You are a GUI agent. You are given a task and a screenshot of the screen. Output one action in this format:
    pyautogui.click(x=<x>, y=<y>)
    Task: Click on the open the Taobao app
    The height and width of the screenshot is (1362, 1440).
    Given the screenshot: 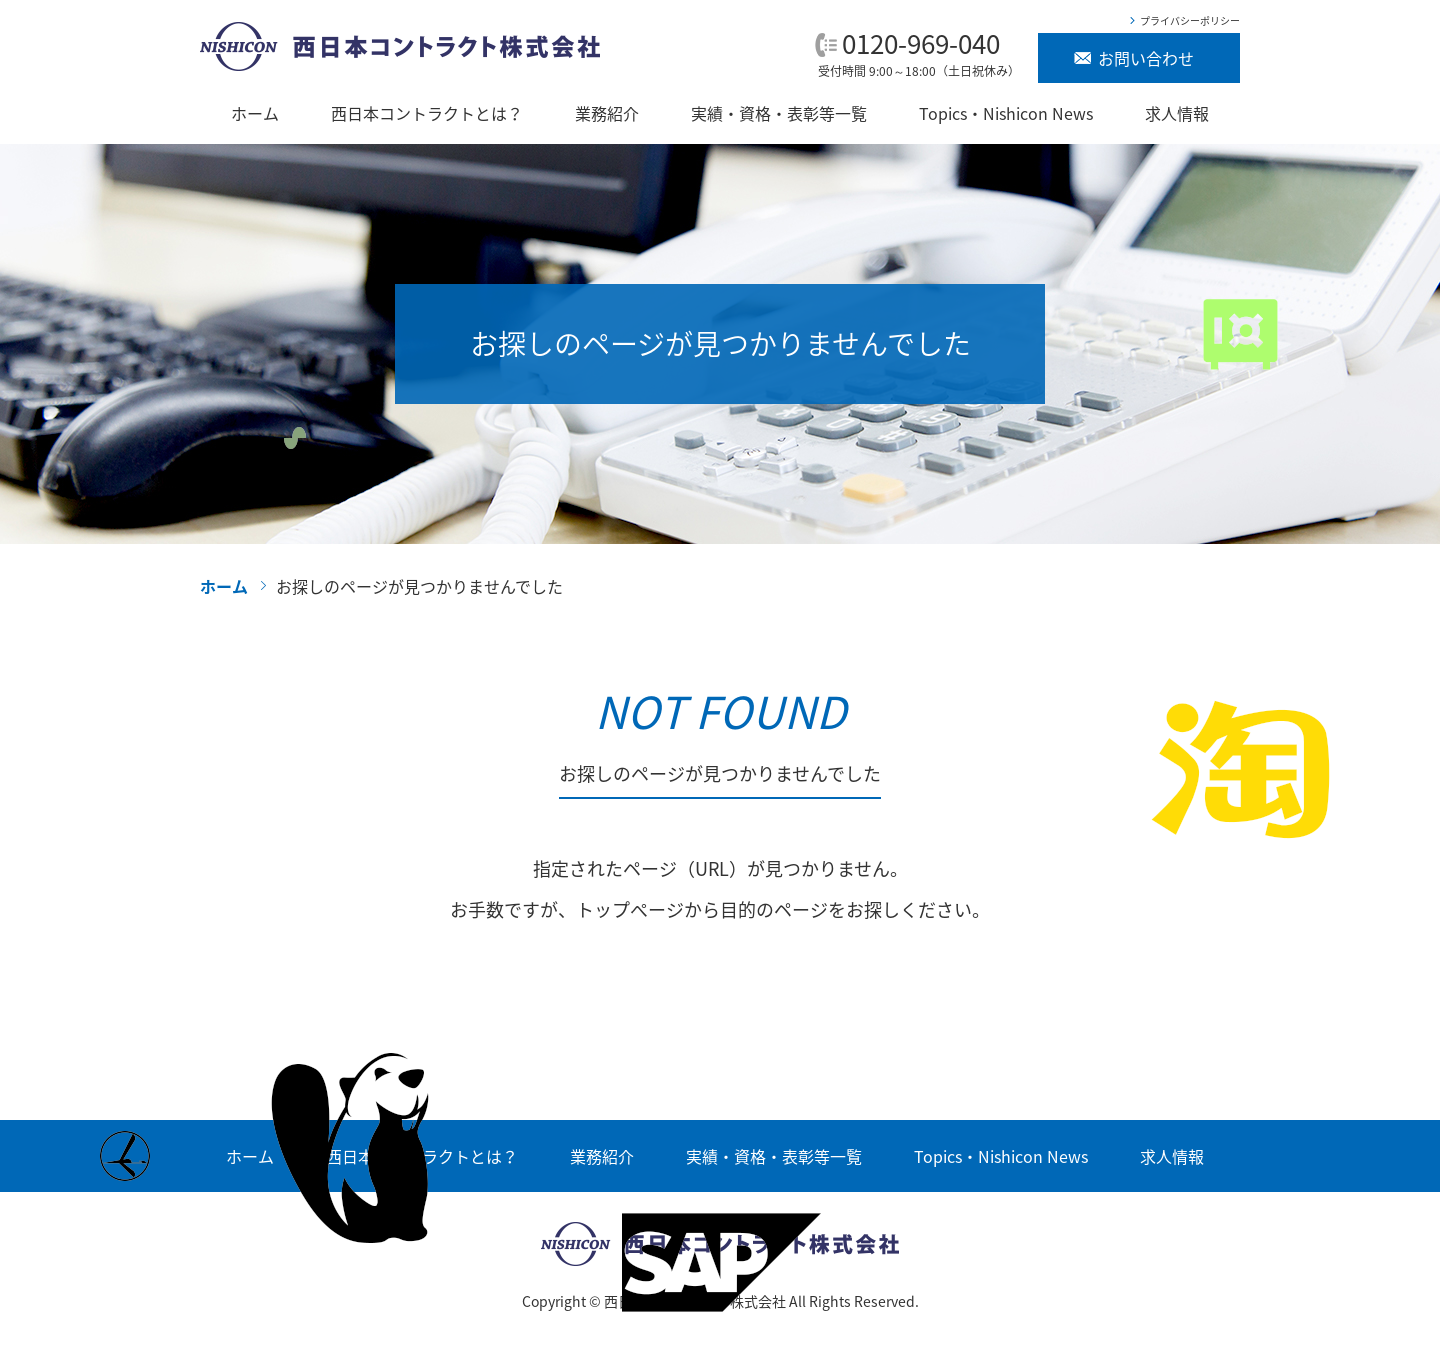 What is the action you would take?
    pyautogui.click(x=1240, y=769)
    